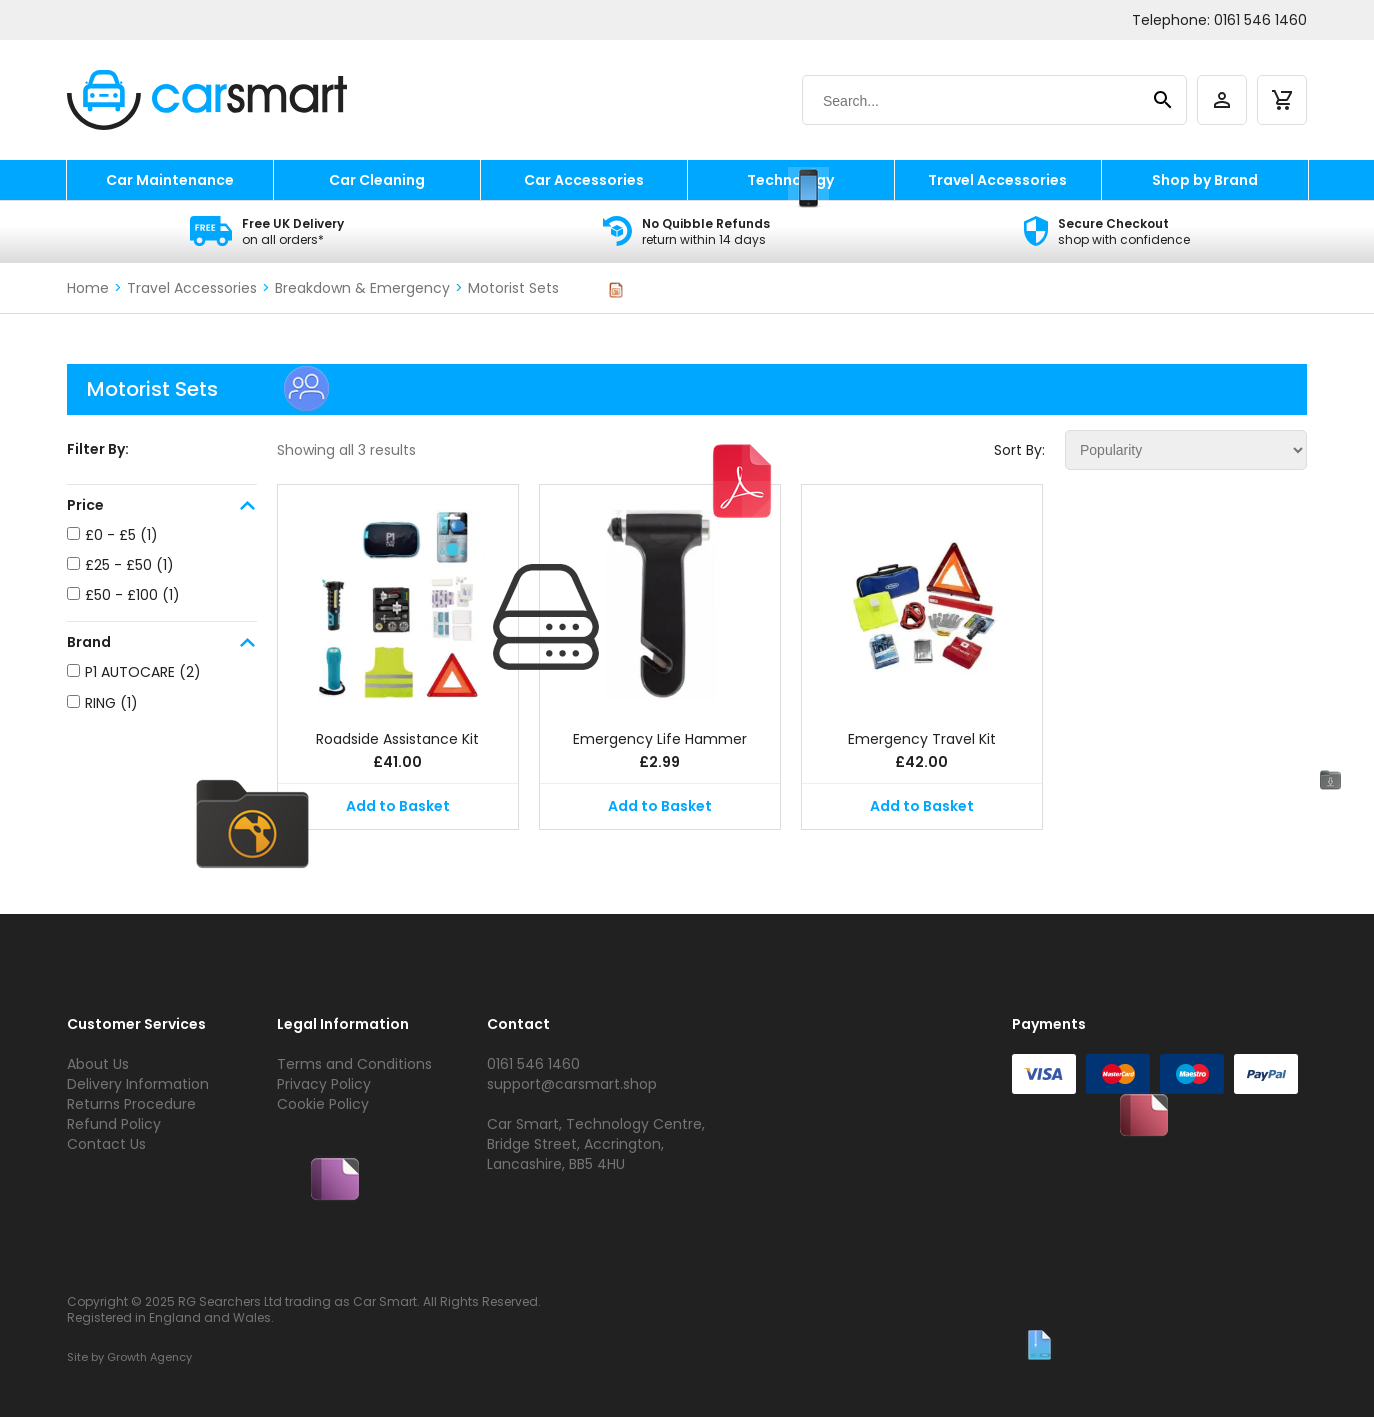 The height and width of the screenshot is (1417, 1374). I want to click on open your downloads folder, so click(1330, 779).